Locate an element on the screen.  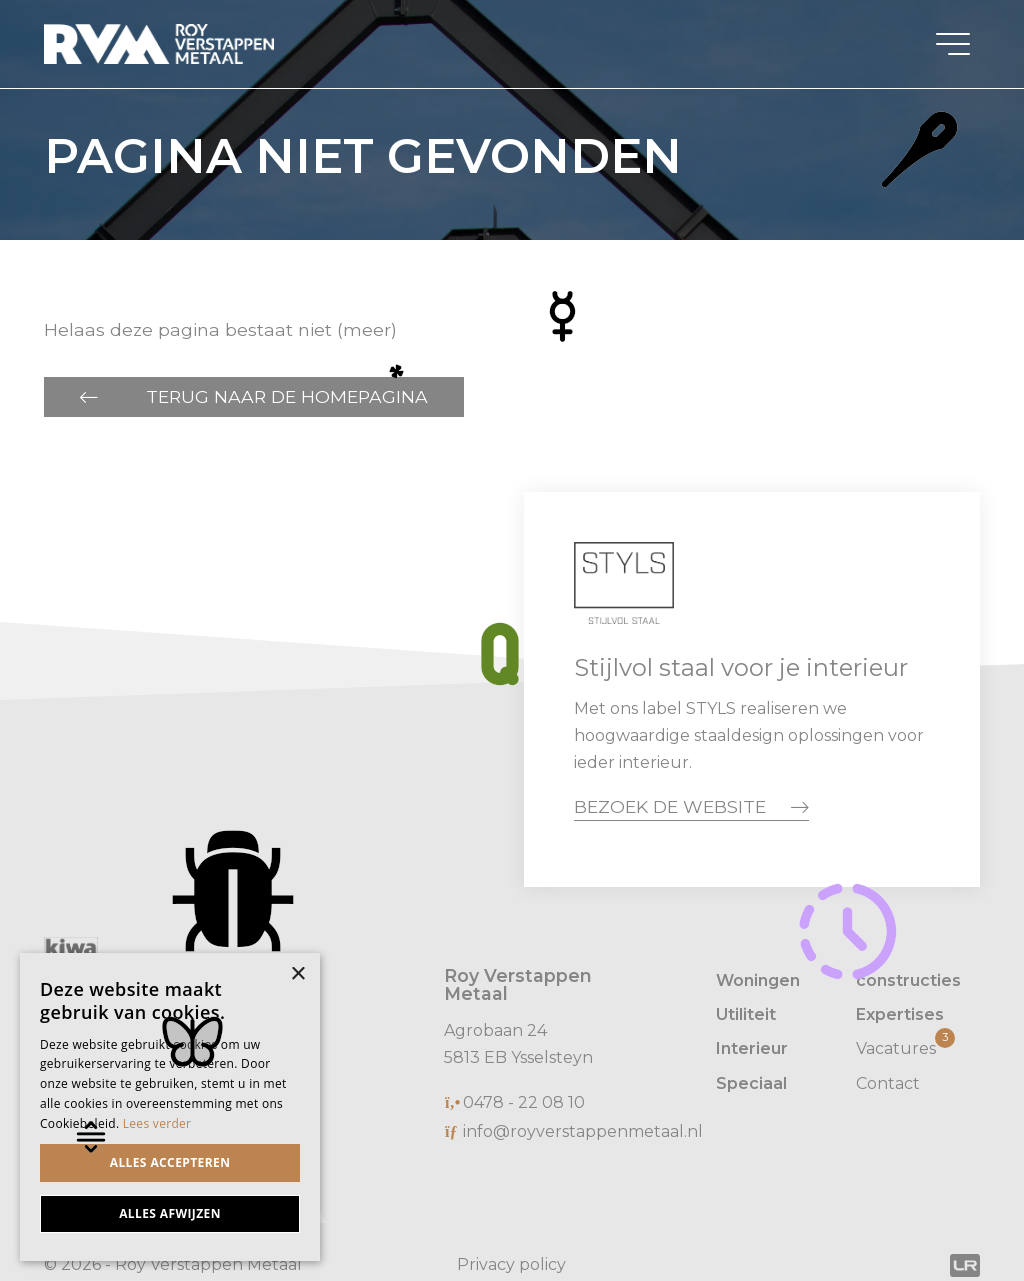
access sewing or craft tools is located at coordinates (919, 149).